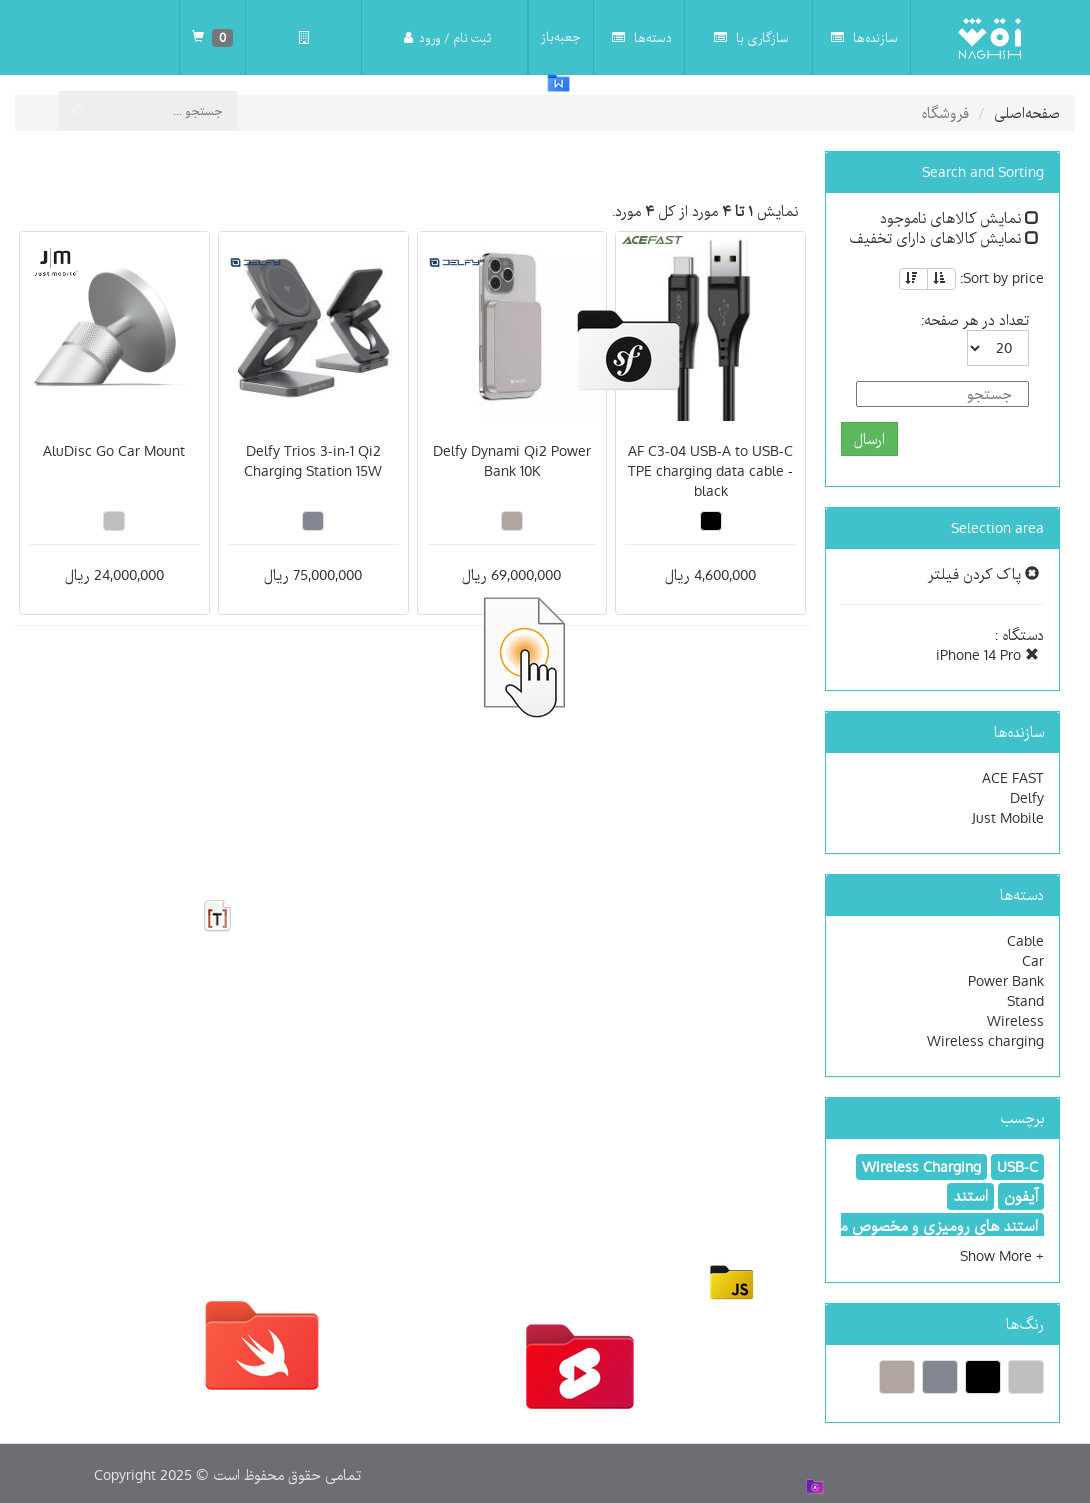  I want to click on open folder containing wps writer documents, so click(558, 83).